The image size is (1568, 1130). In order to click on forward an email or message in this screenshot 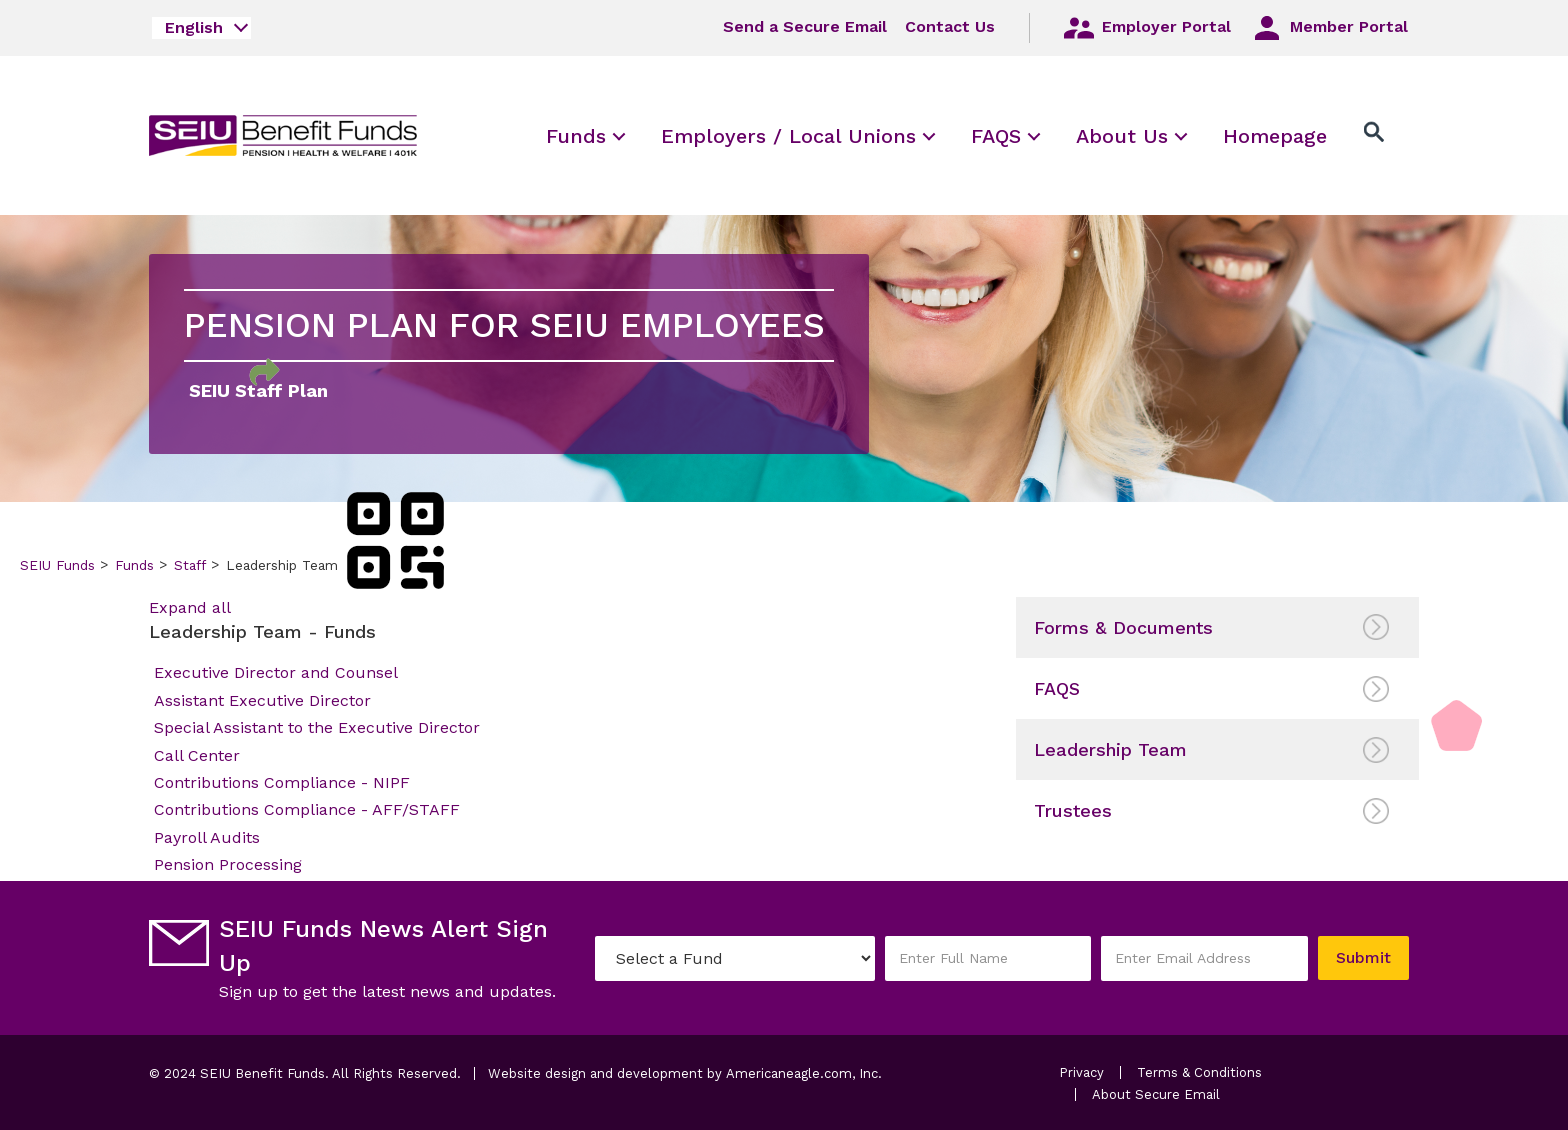, I will do `click(264, 372)`.